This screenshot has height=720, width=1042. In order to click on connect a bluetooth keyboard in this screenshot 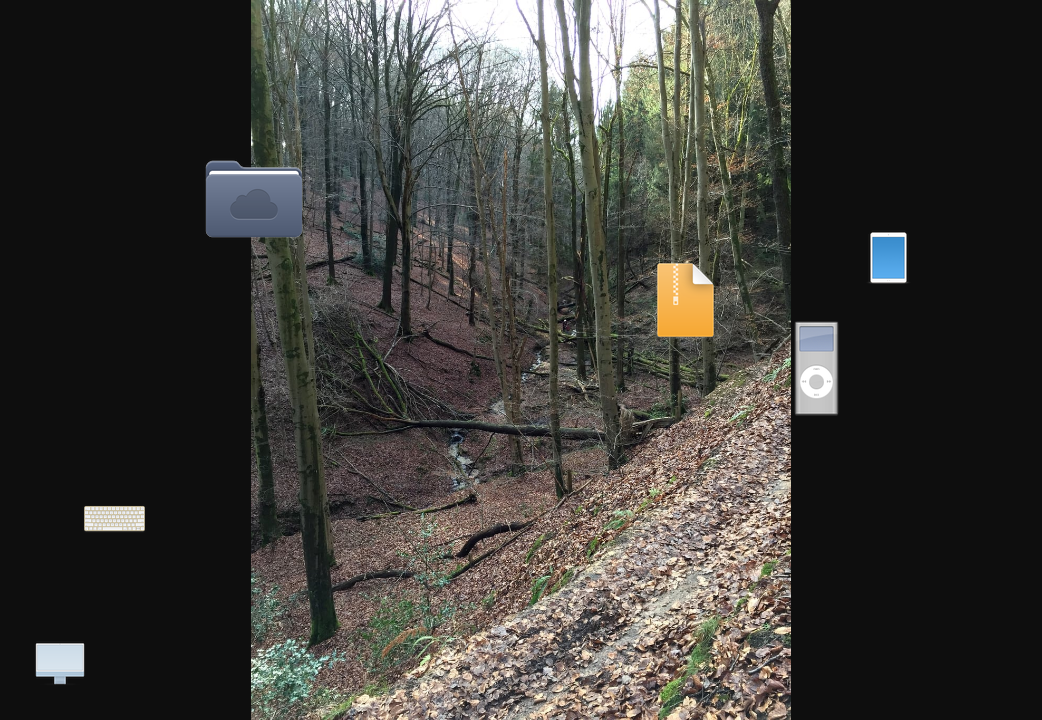, I will do `click(114, 518)`.